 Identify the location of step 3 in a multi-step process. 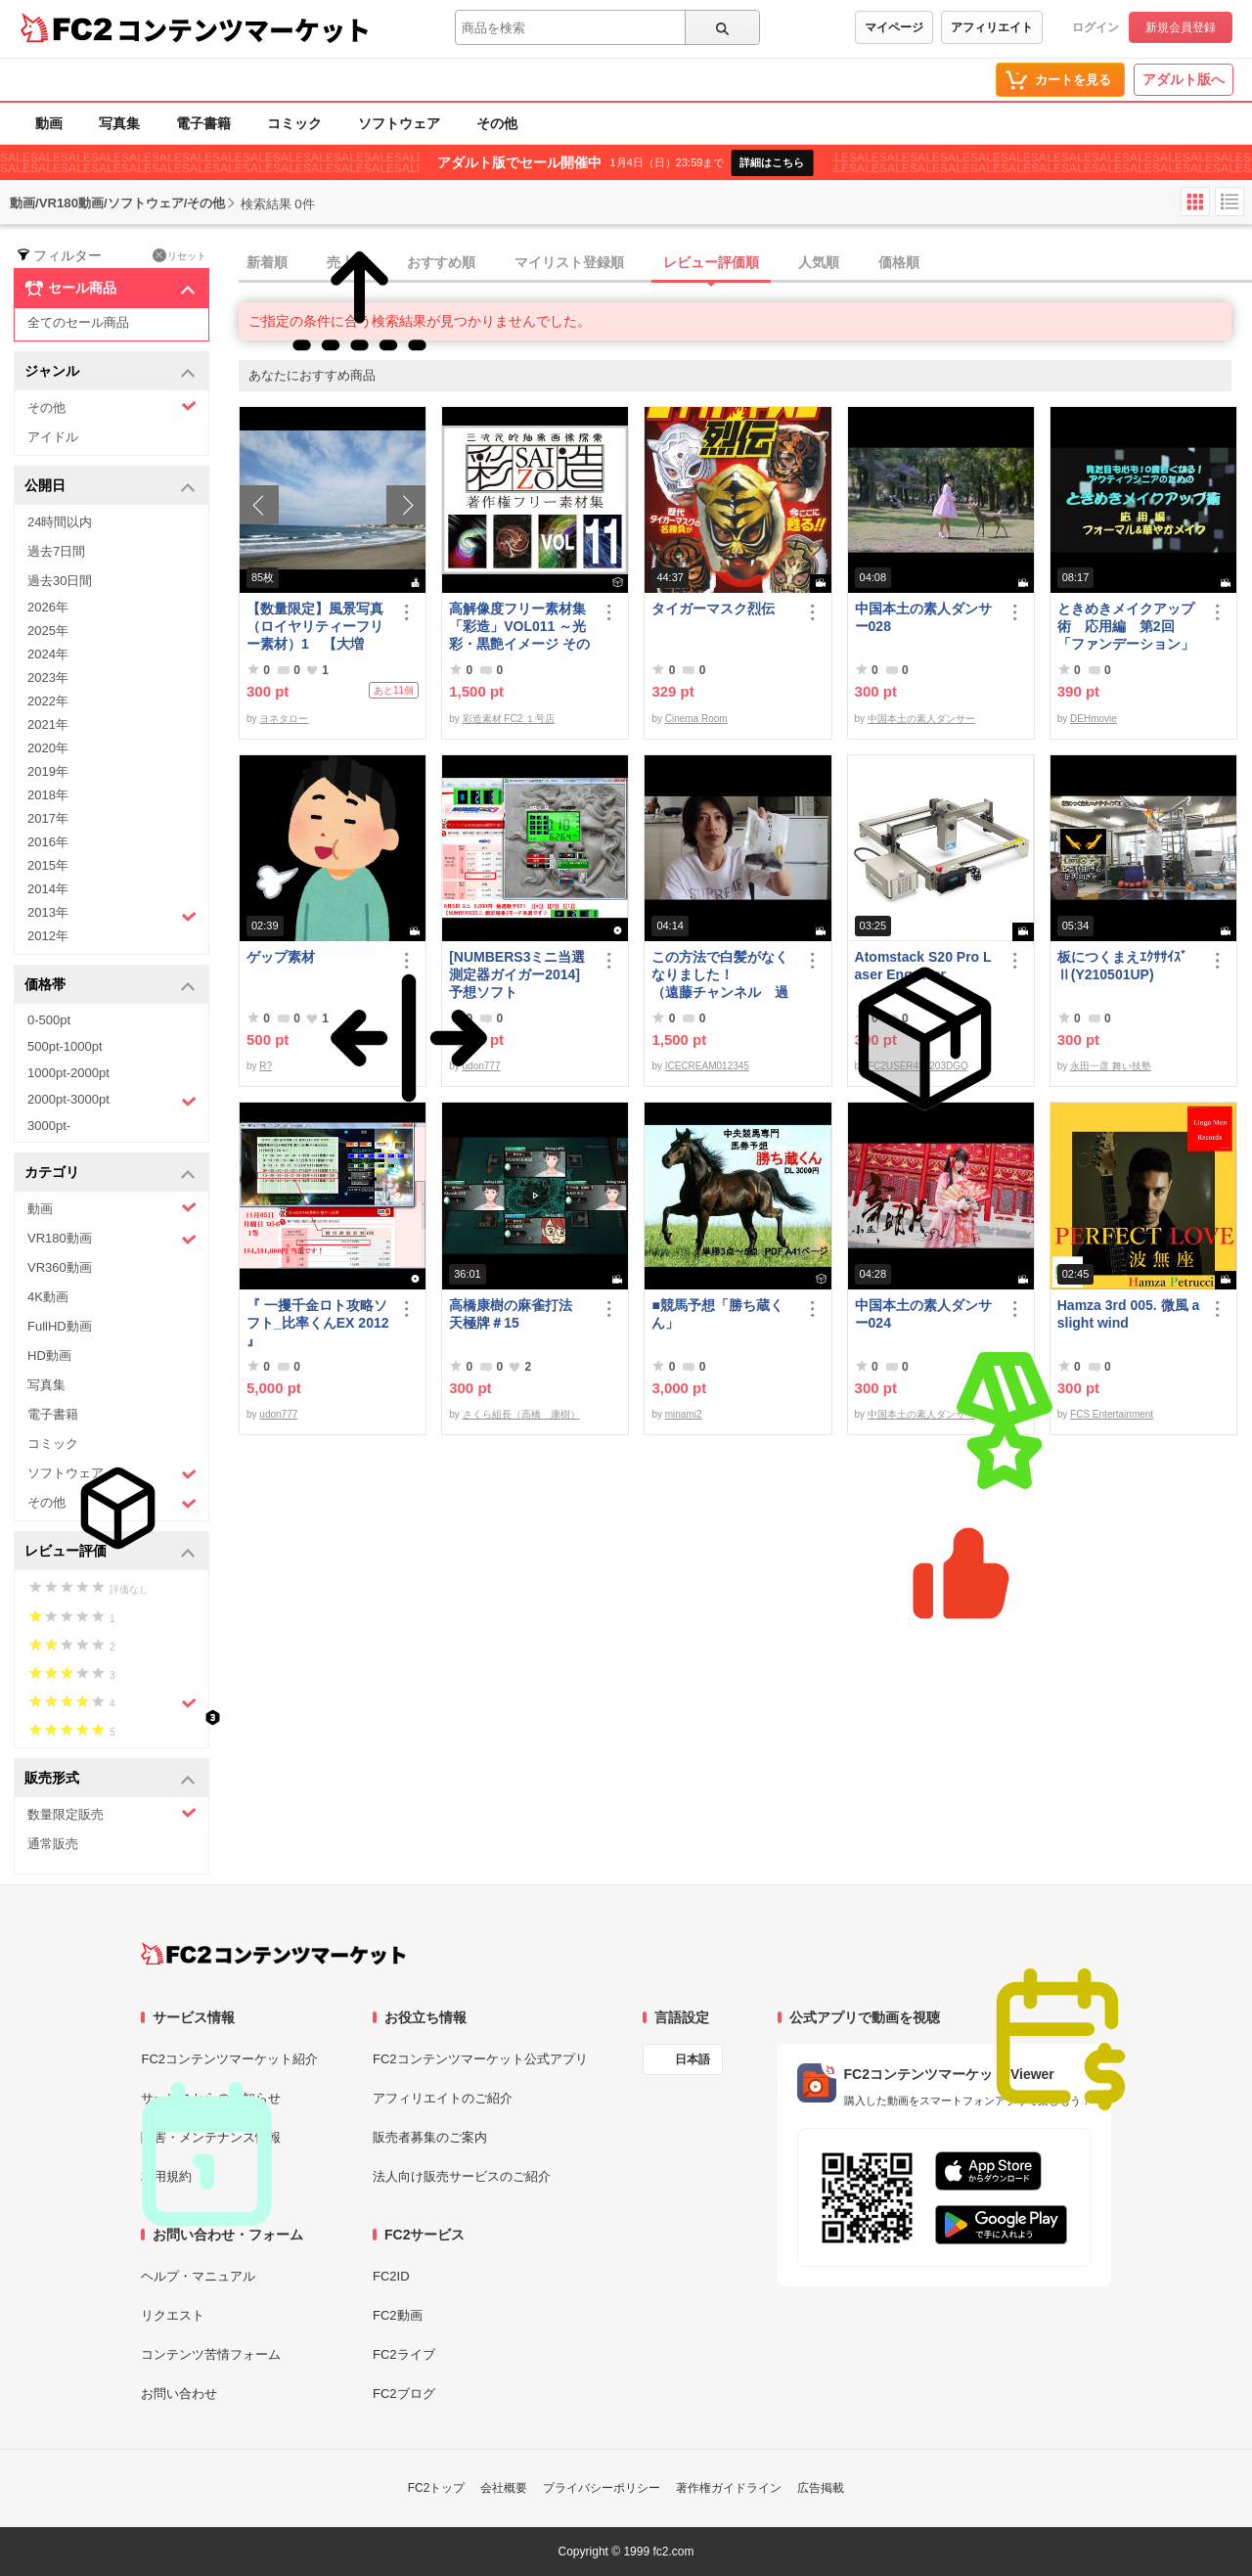
(212, 1717).